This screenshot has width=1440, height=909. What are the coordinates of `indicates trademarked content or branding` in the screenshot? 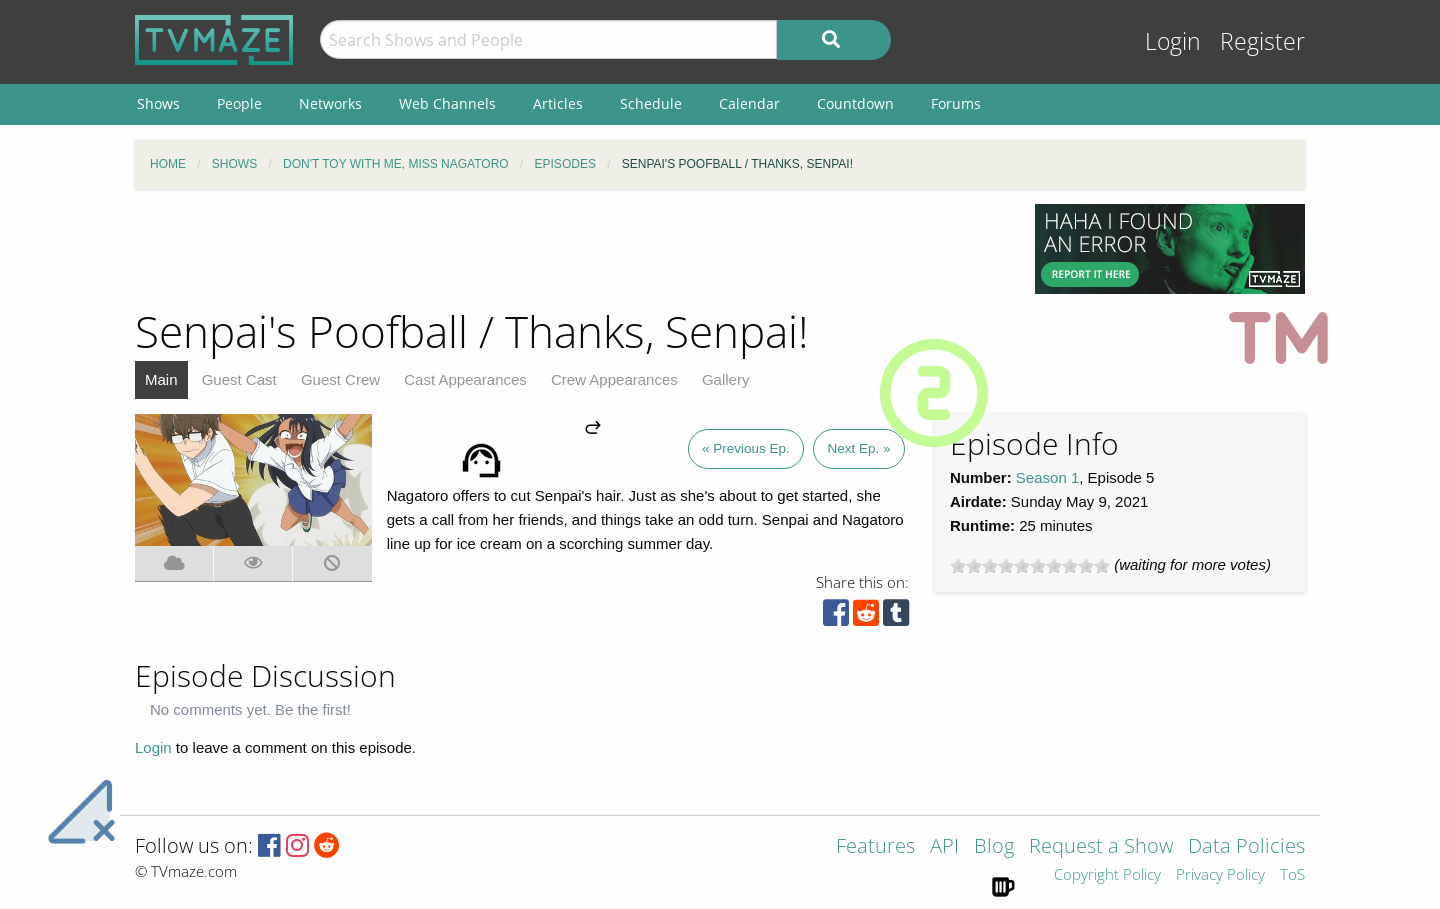 It's located at (1281, 338).